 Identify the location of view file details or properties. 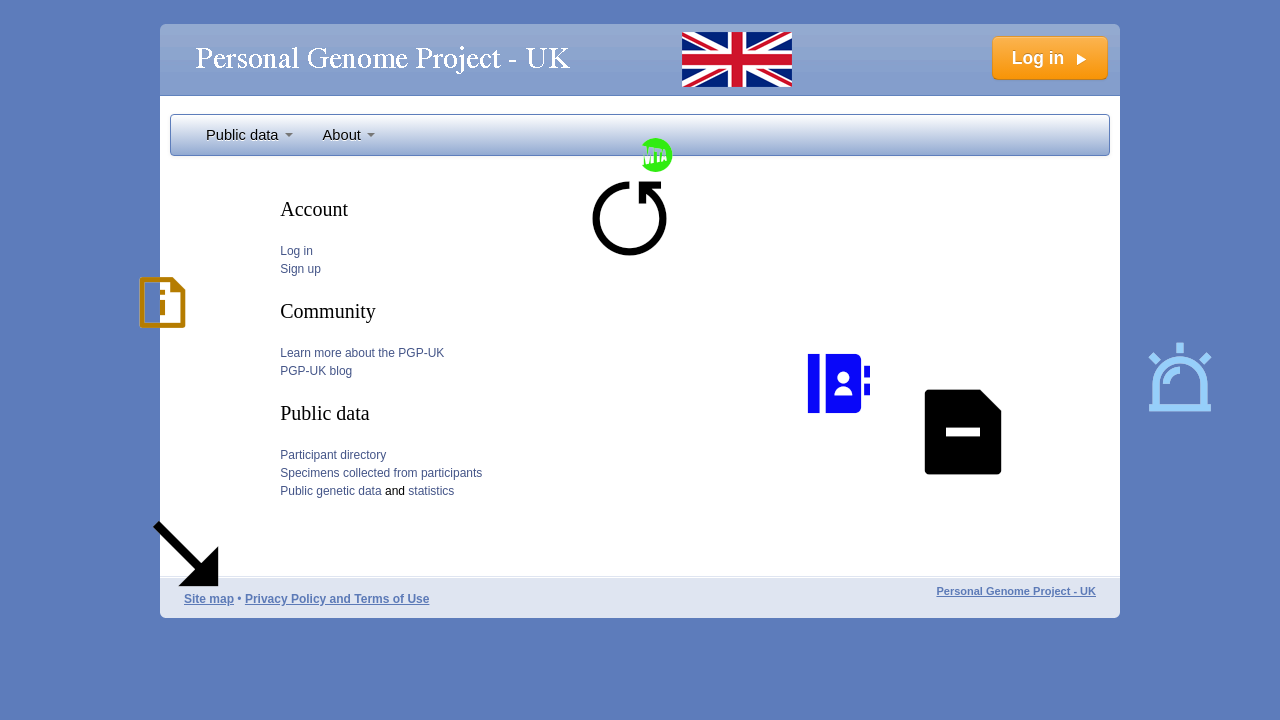
(162, 302).